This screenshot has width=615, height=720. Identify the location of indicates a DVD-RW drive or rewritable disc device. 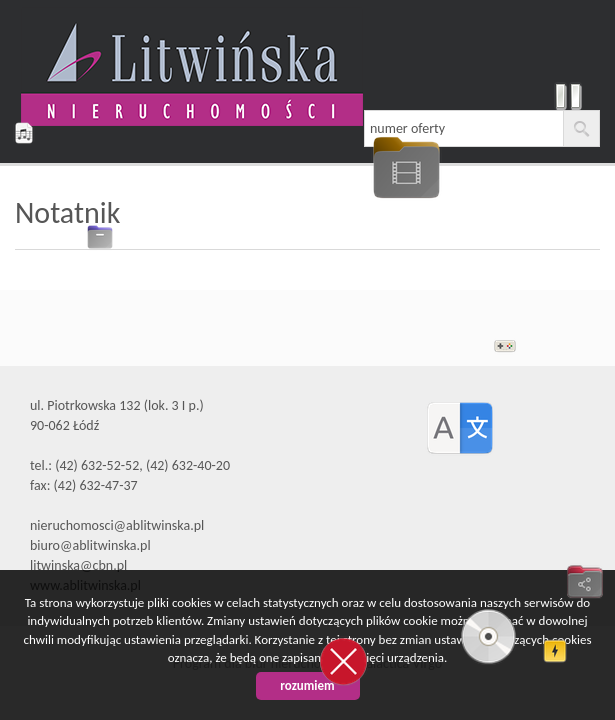
(488, 636).